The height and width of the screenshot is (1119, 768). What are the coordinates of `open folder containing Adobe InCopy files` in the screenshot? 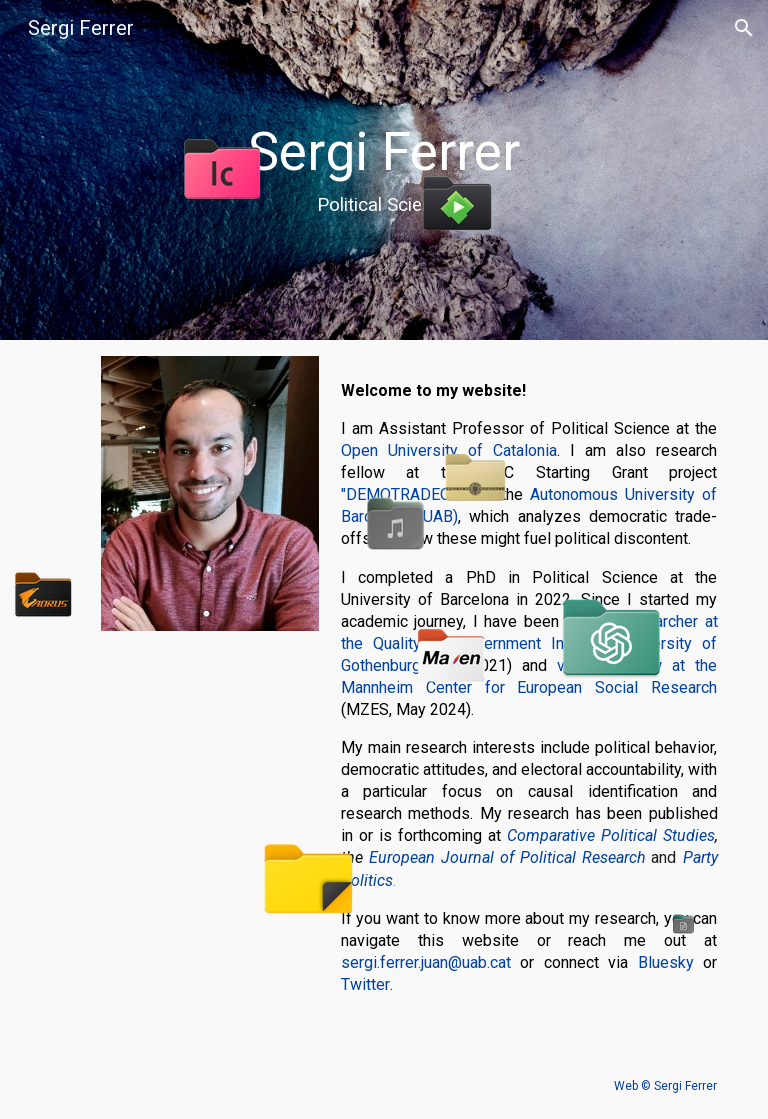 It's located at (222, 171).